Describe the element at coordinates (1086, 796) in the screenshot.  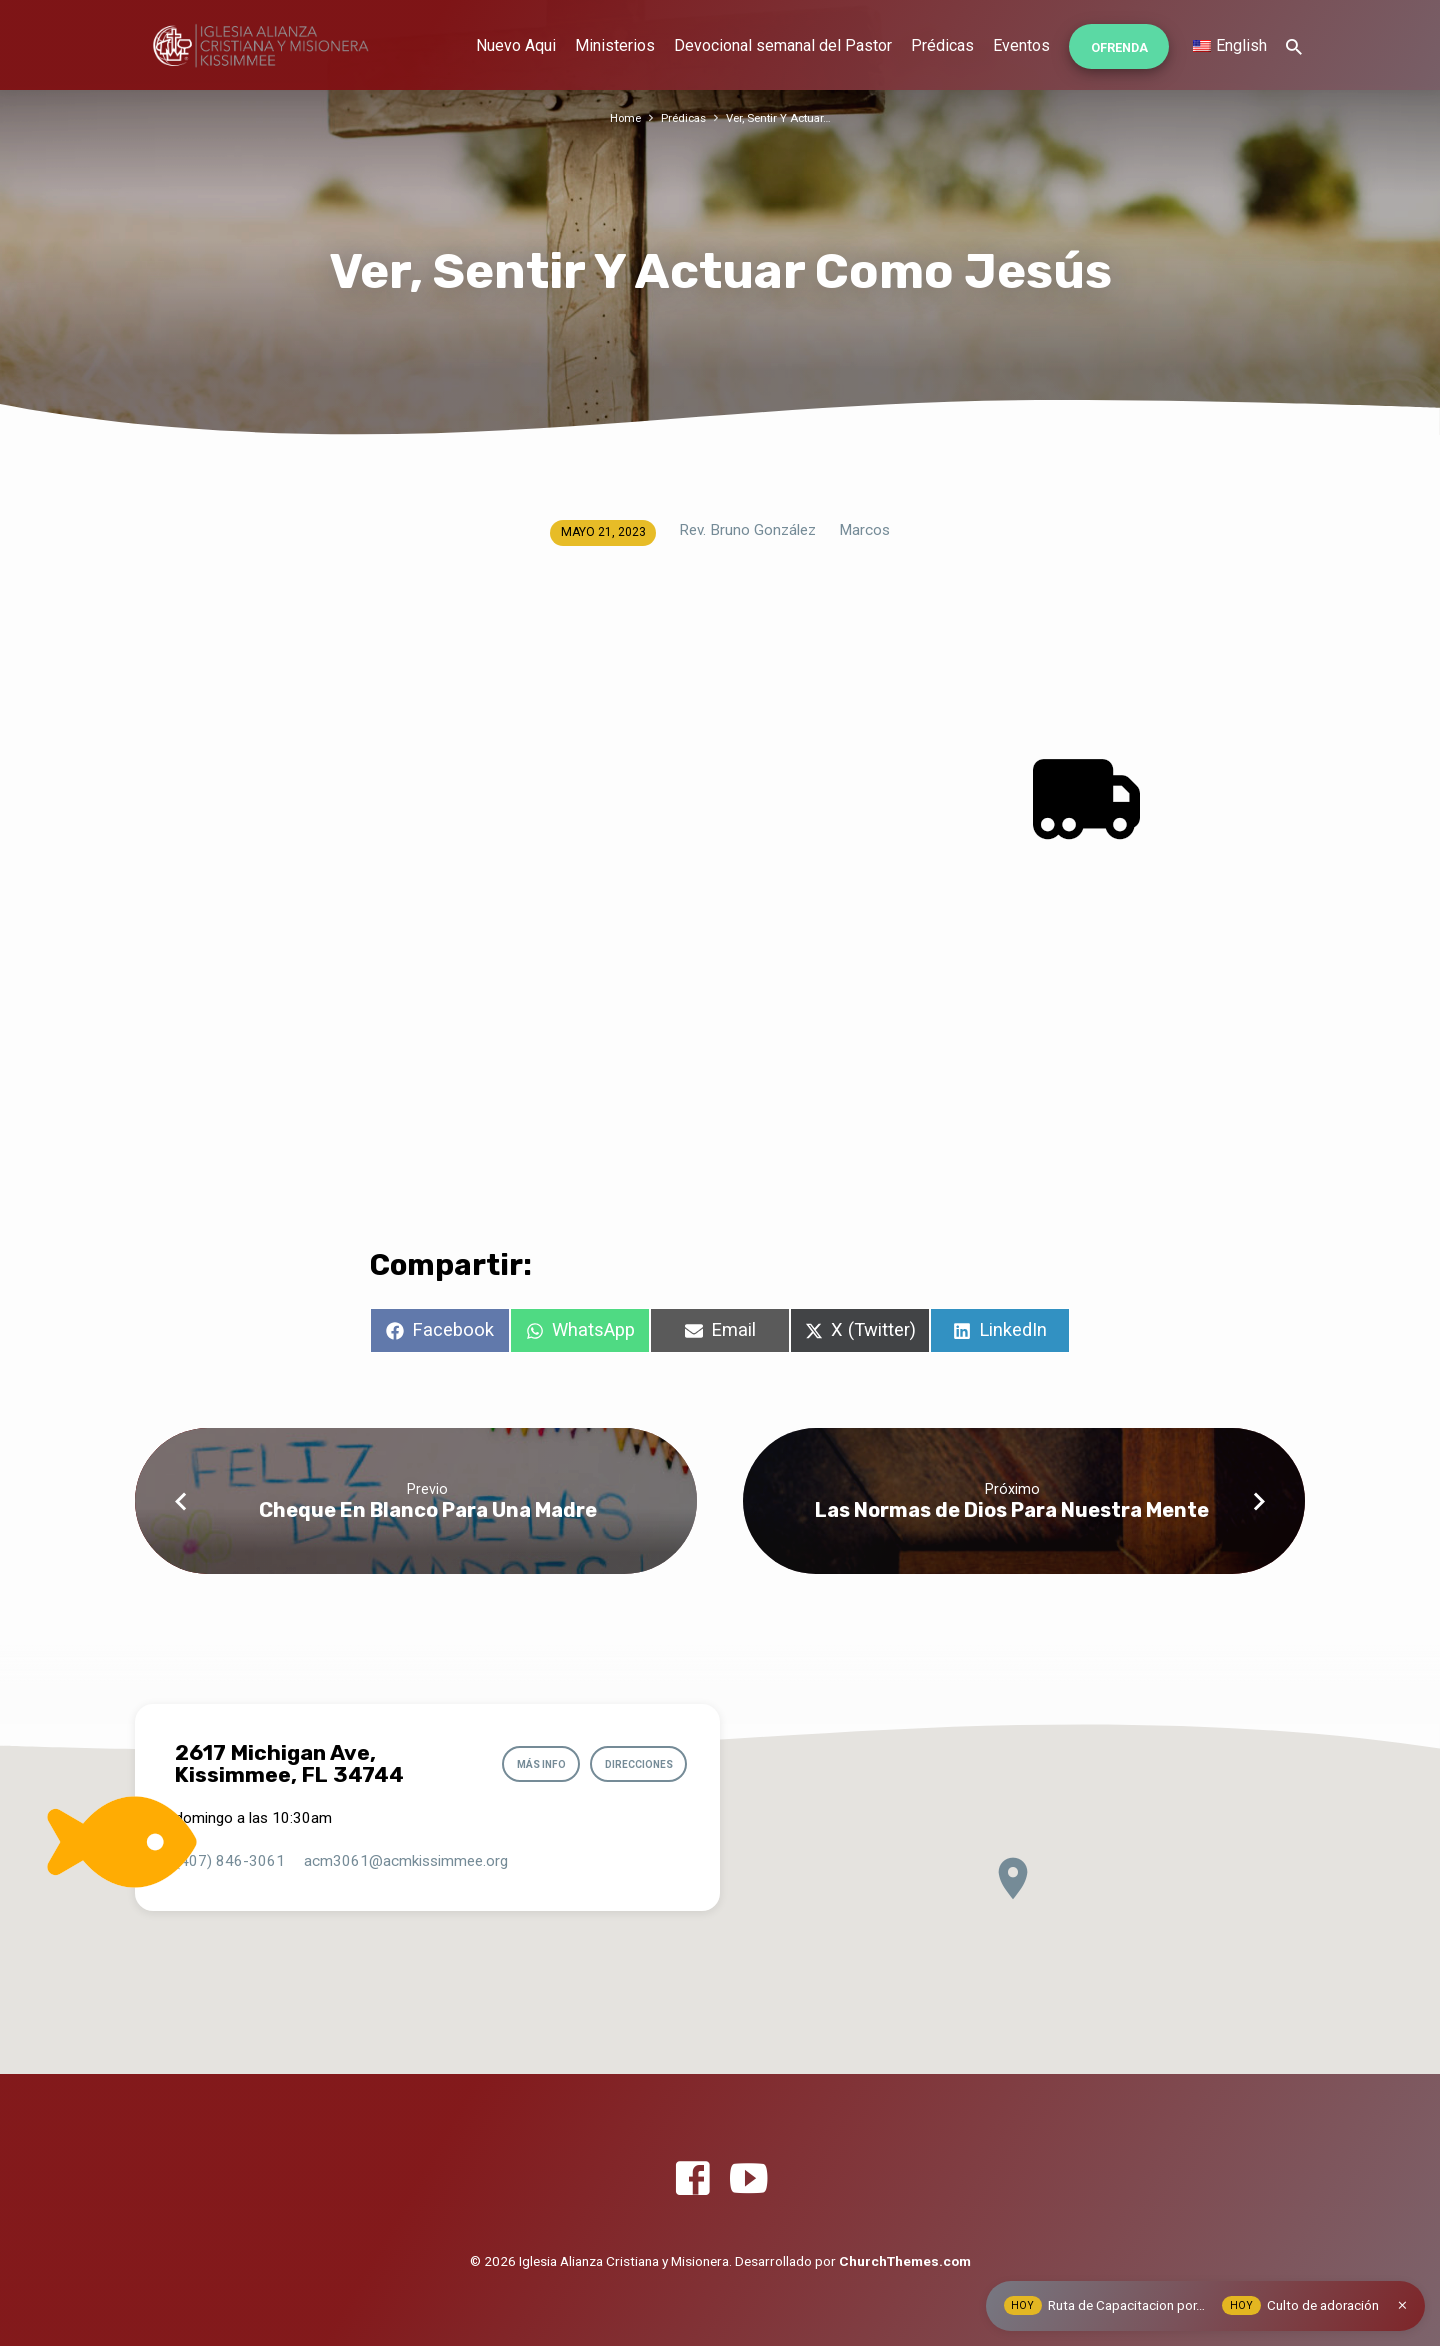
I see `track your delivery or shipment` at that location.